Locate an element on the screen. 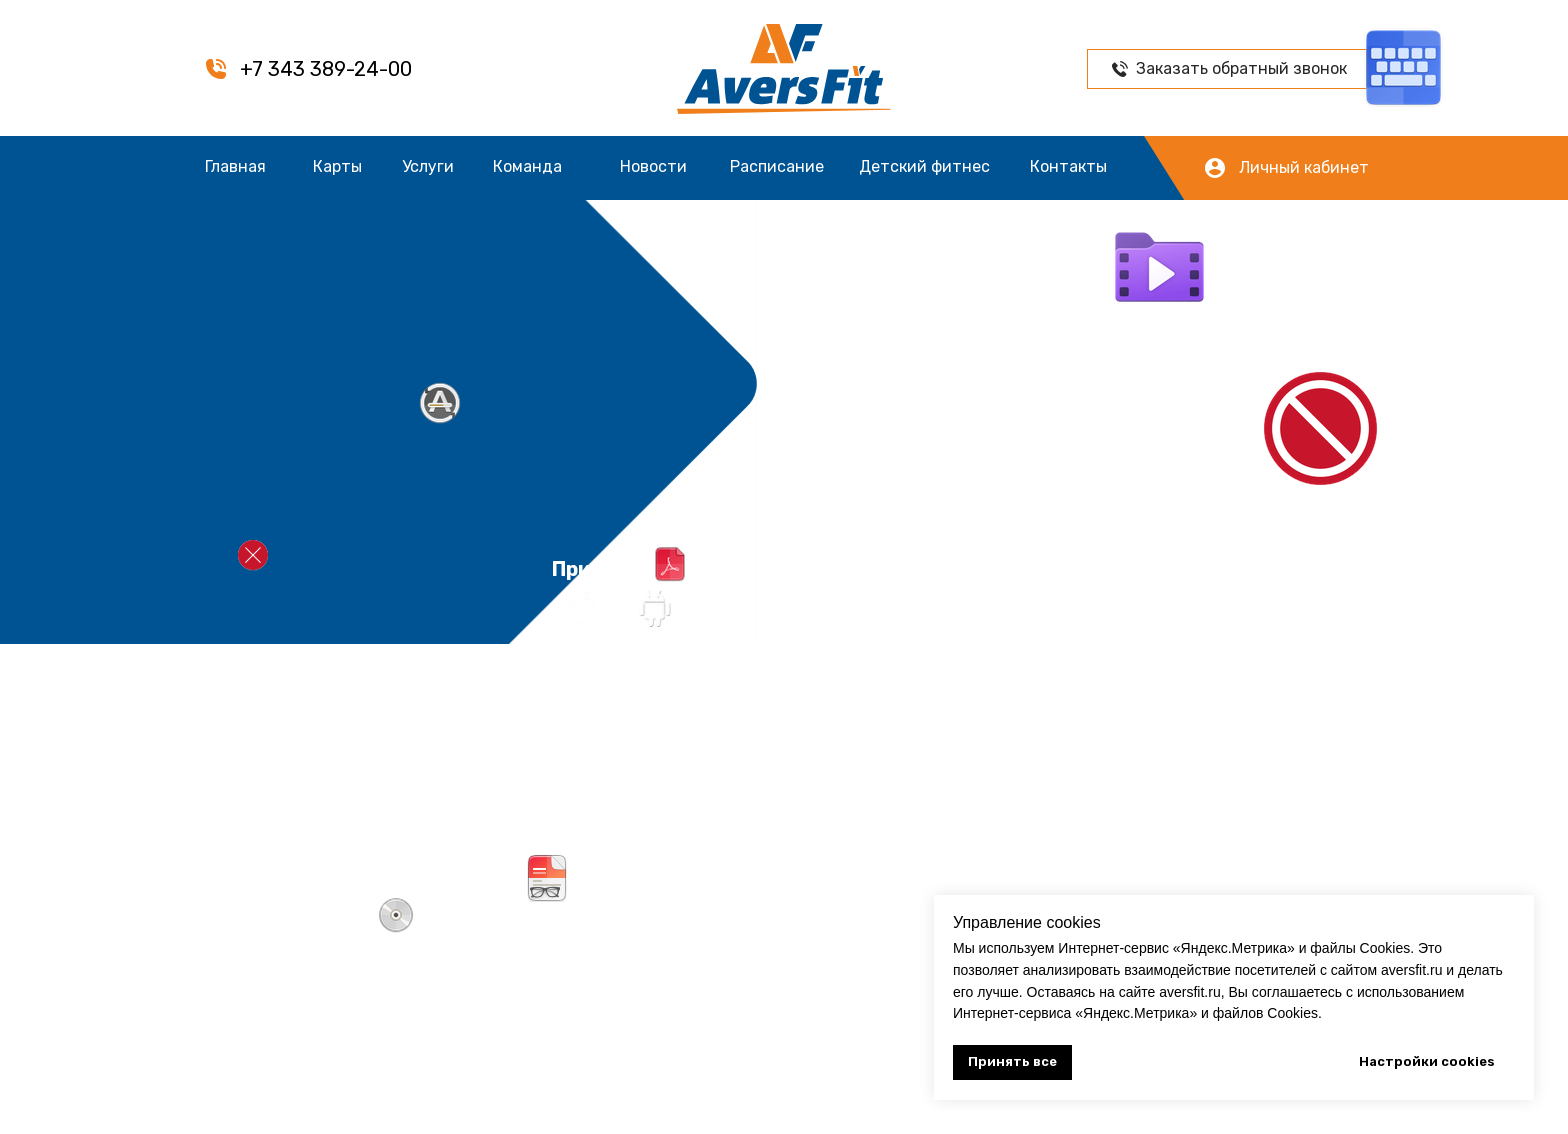 Image resolution: width=1568 pixels, height=1134 pixels. open your videos folder is located at coordinates (1159, 269).